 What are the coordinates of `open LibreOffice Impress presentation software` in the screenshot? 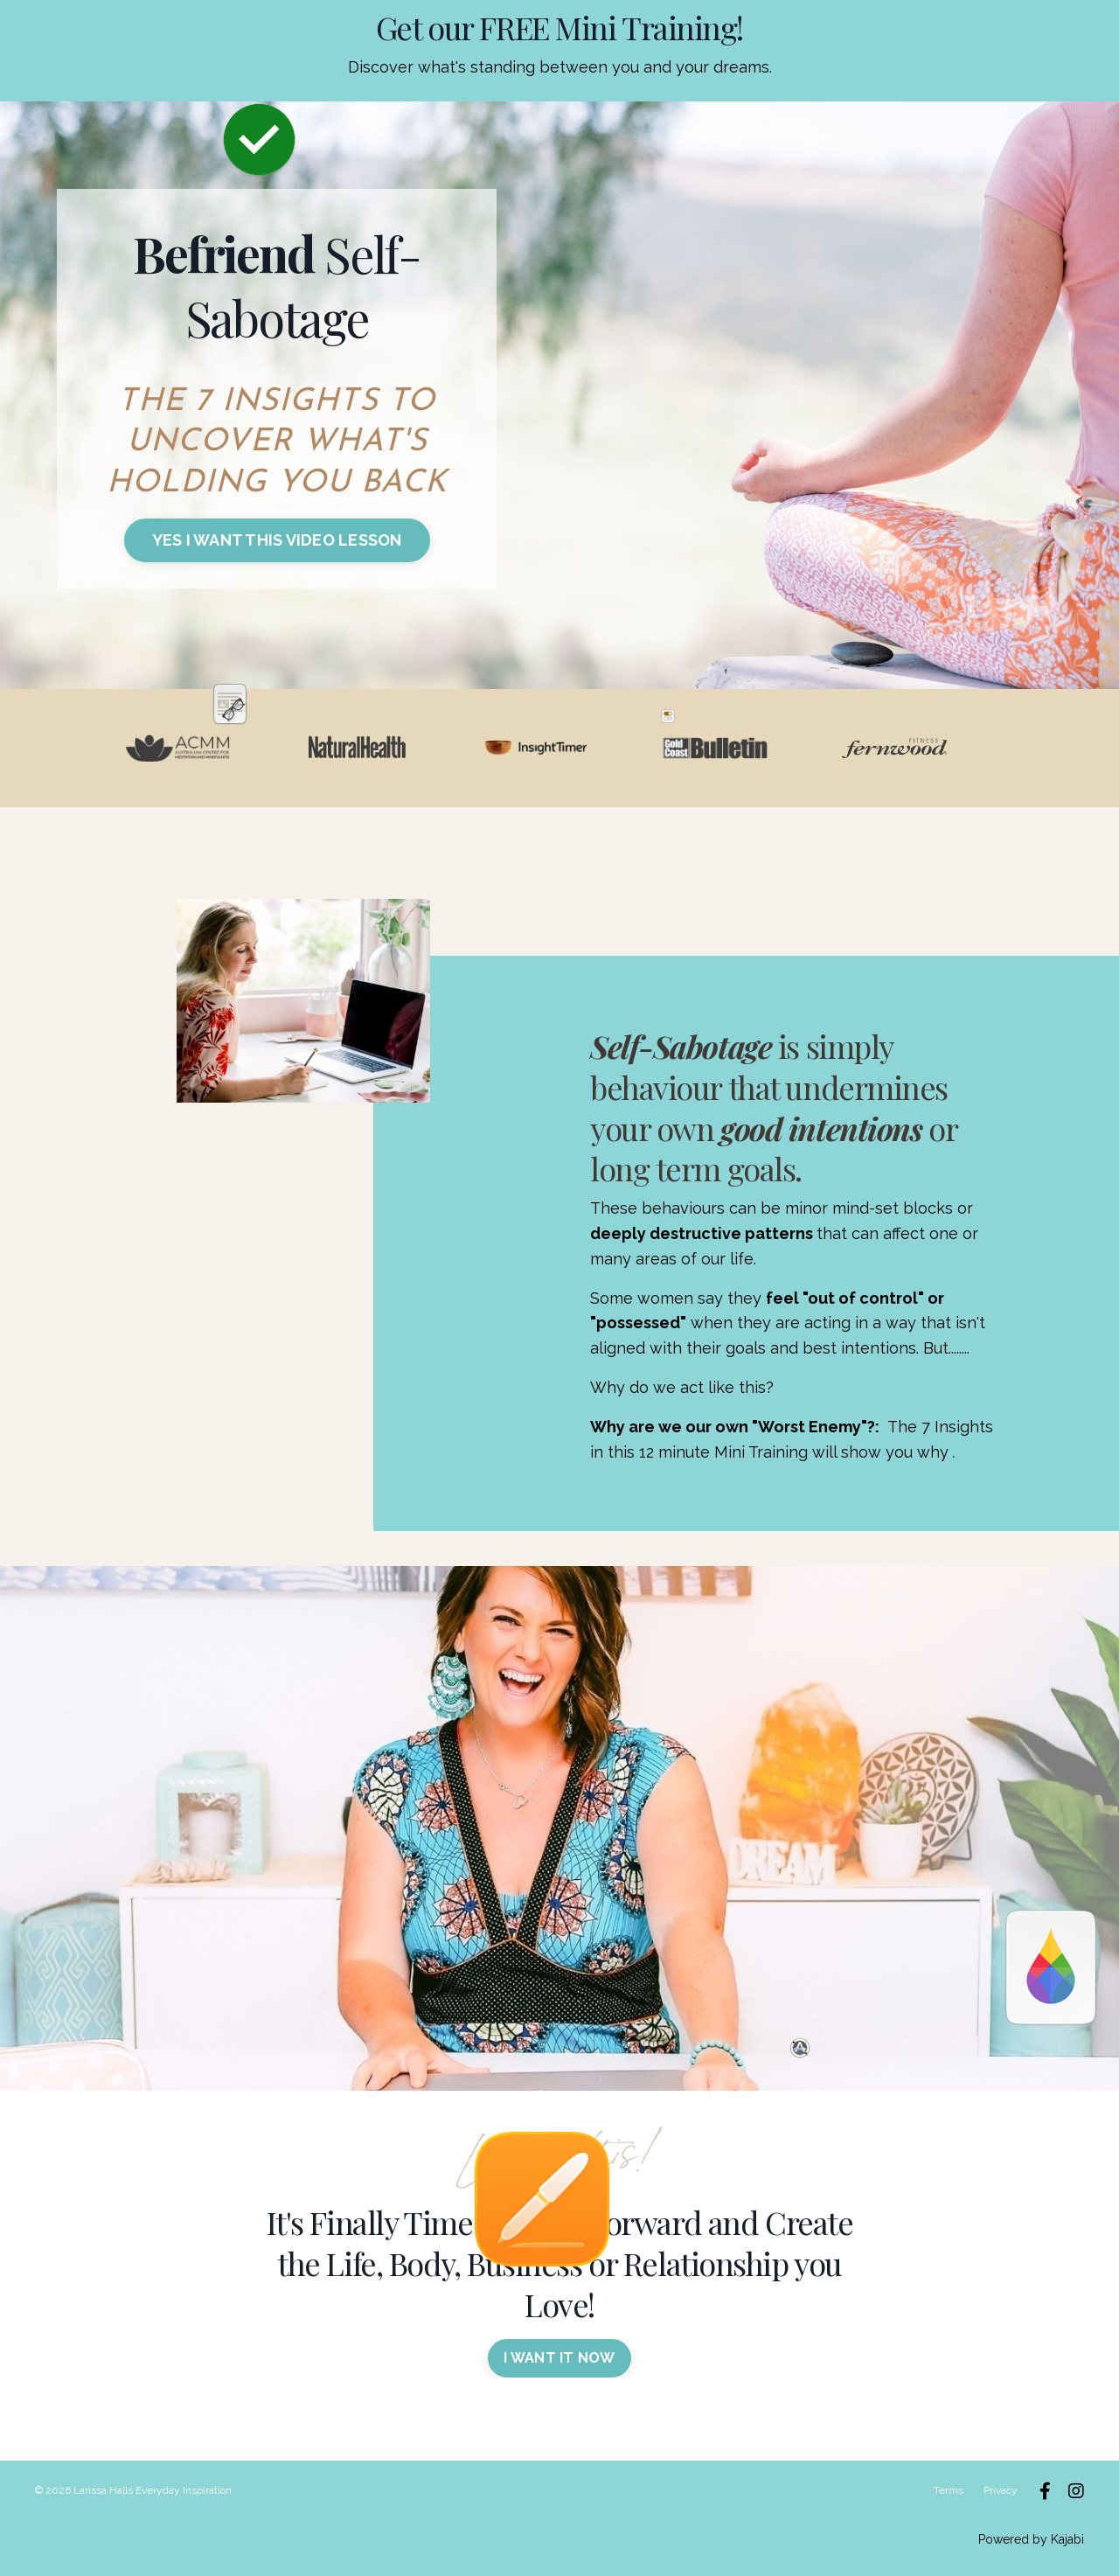 It's located at (542, 2199).